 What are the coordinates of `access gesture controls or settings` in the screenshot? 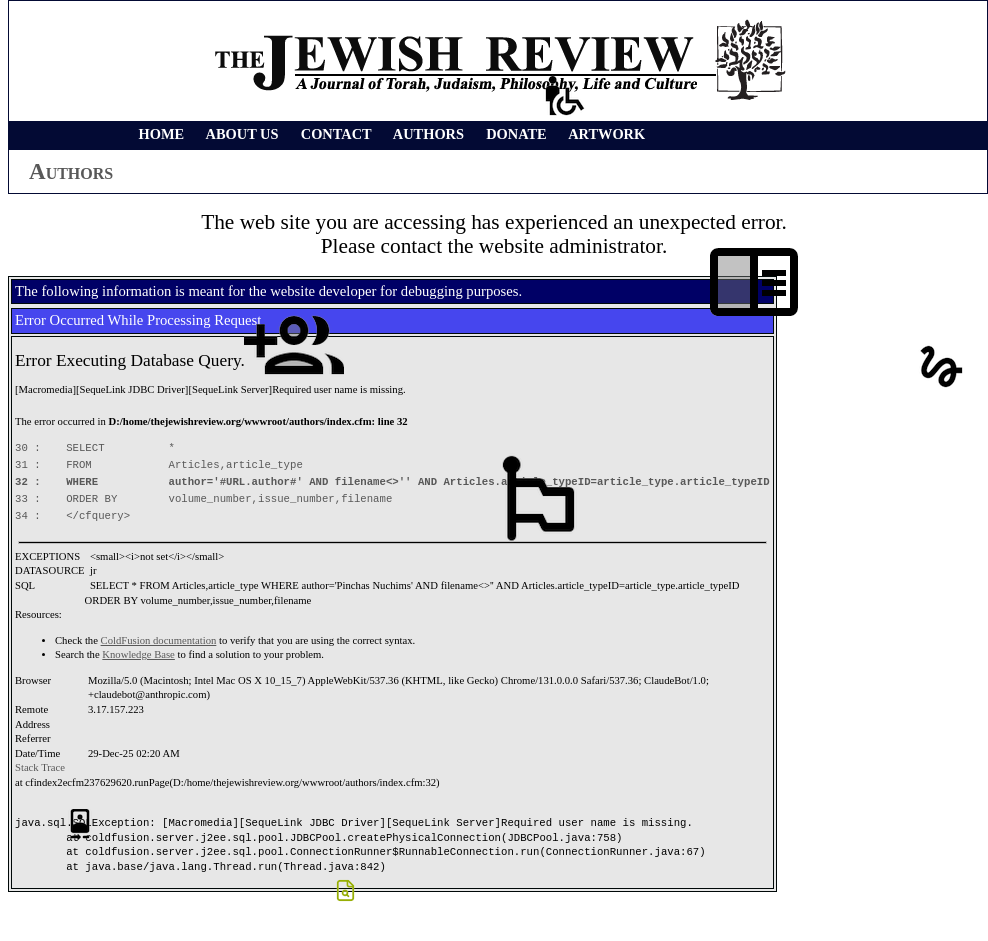 It's located at (941, 366).